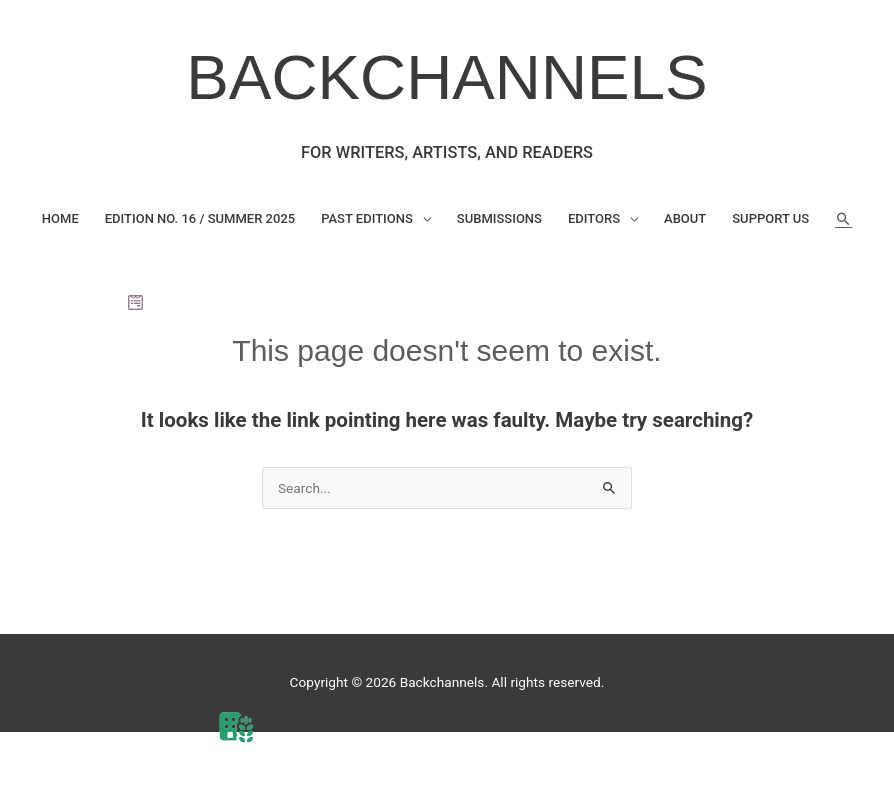 The image size is (894, 797). What do you see at coordinates (235, 726) in the screenshot?
I see `access agricultural or farm management services` at bounding box center [235, 726].